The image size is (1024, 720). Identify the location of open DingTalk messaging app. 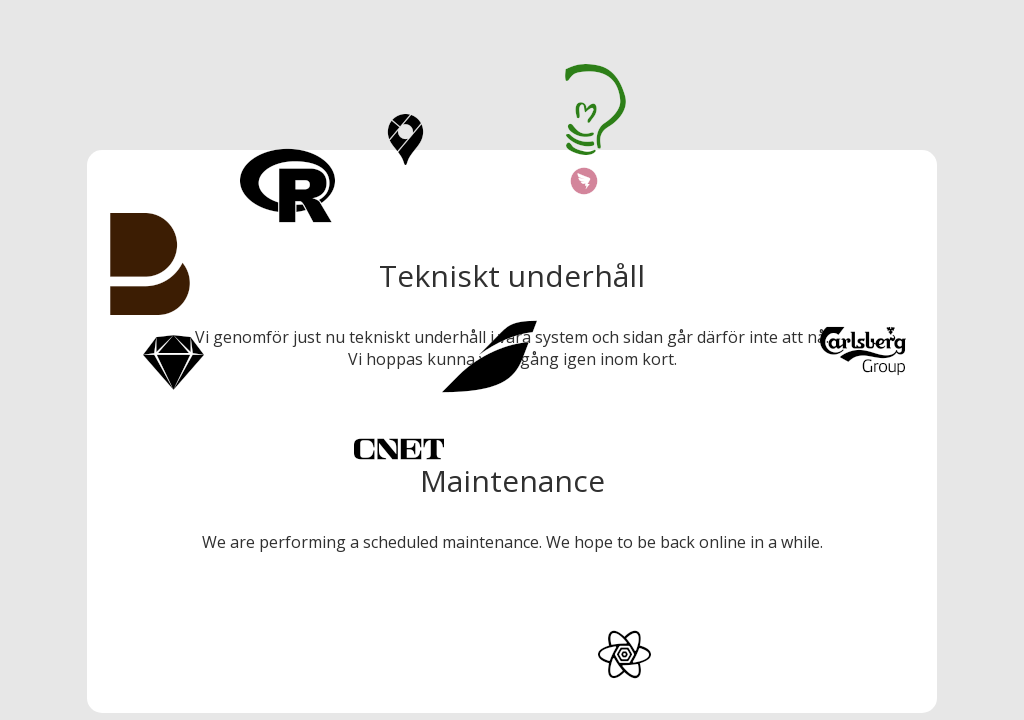
(584, 181).